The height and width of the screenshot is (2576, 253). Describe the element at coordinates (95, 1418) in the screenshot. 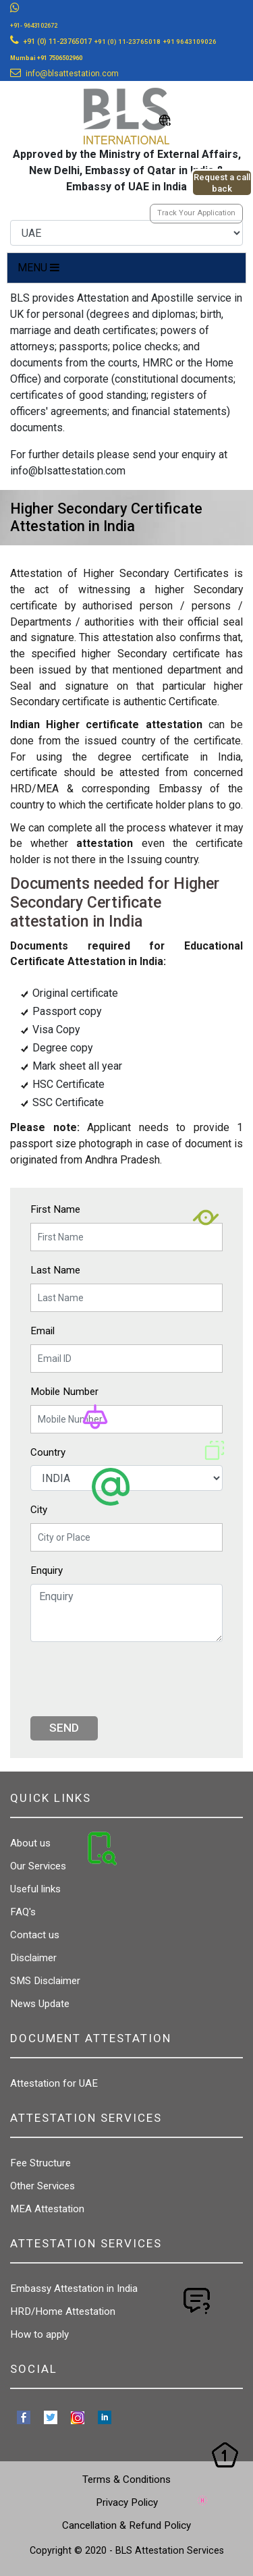

I see `toggle ceiling light on or off` at that location.